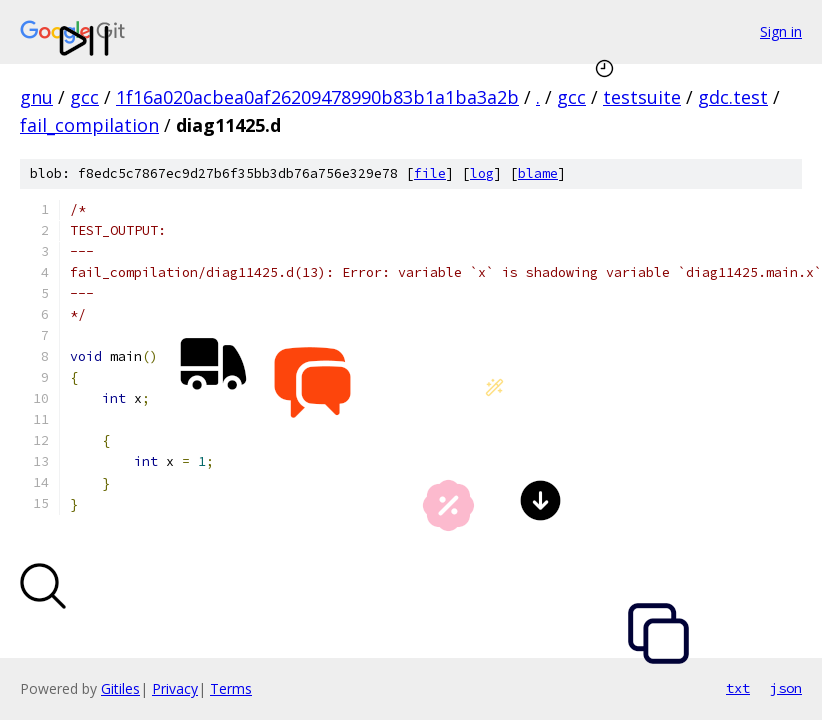 Image resolution: width=822 pixels, height=720 pixels. I want to click on download file or content, so click(540, 500).